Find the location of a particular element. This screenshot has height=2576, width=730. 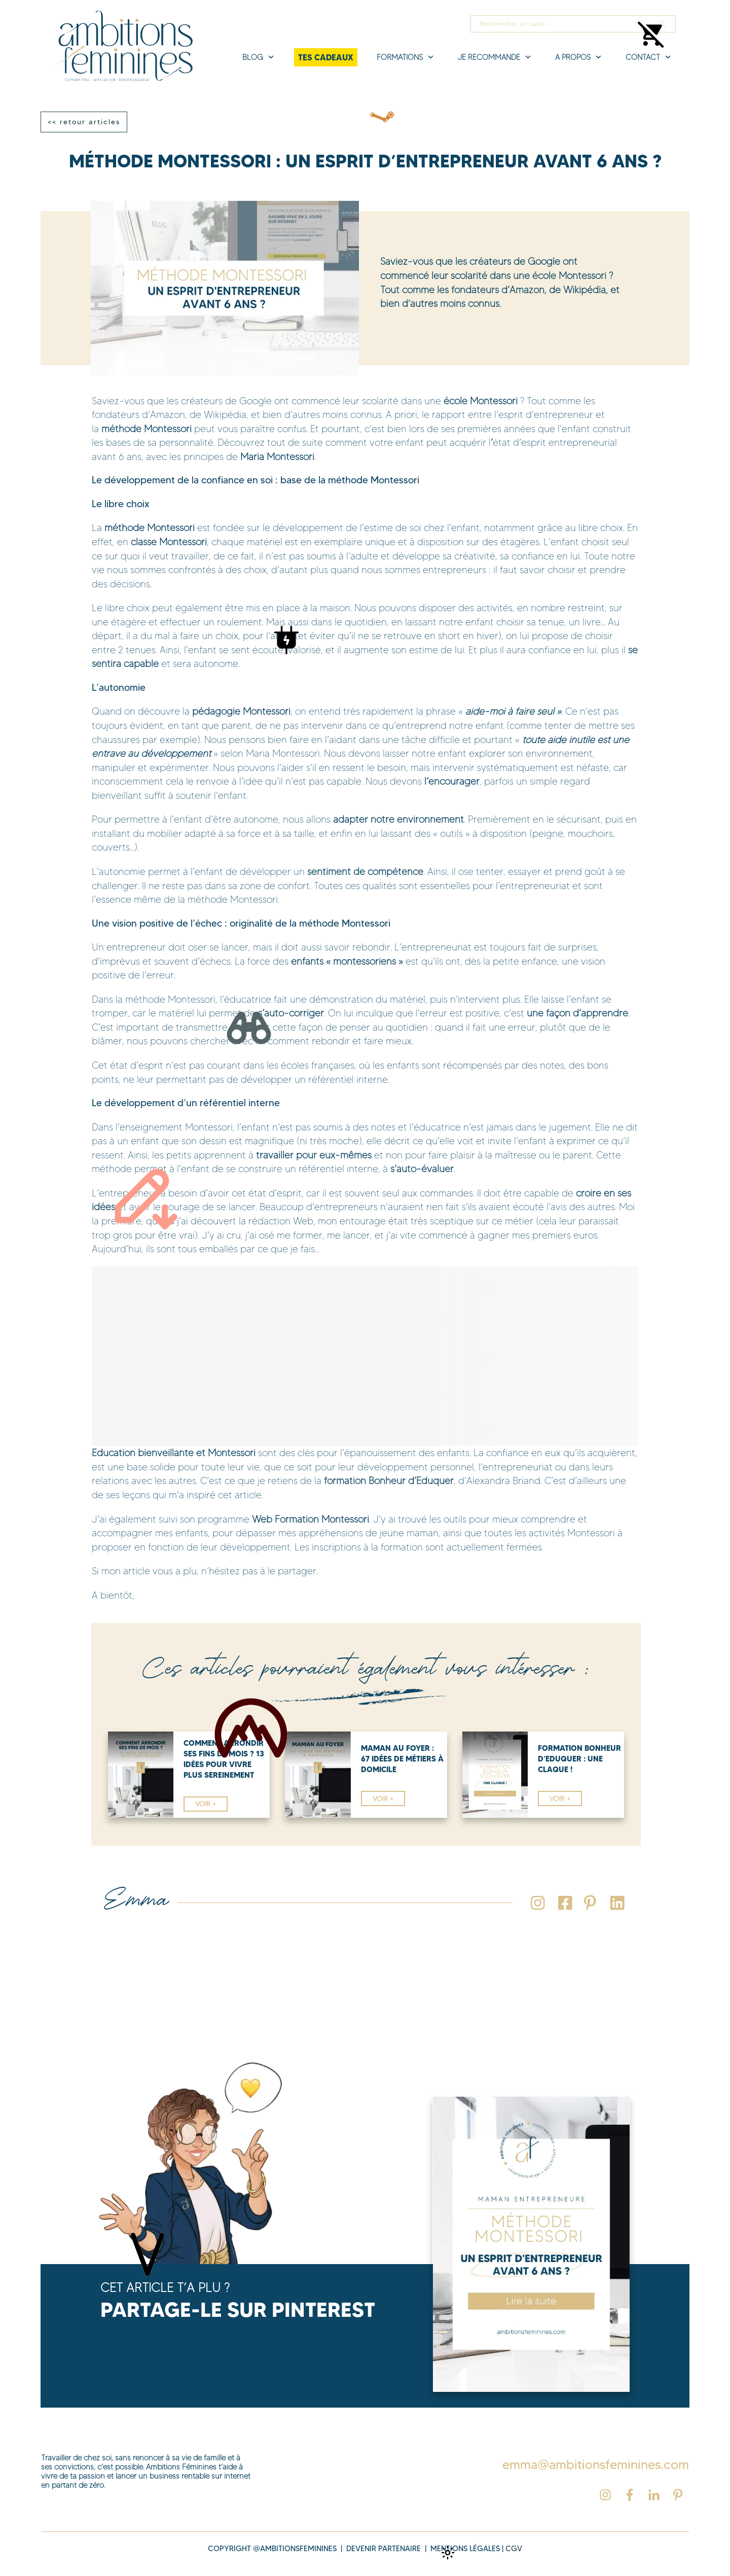

open Steam gaming platform is located at coordinates (382, 117).